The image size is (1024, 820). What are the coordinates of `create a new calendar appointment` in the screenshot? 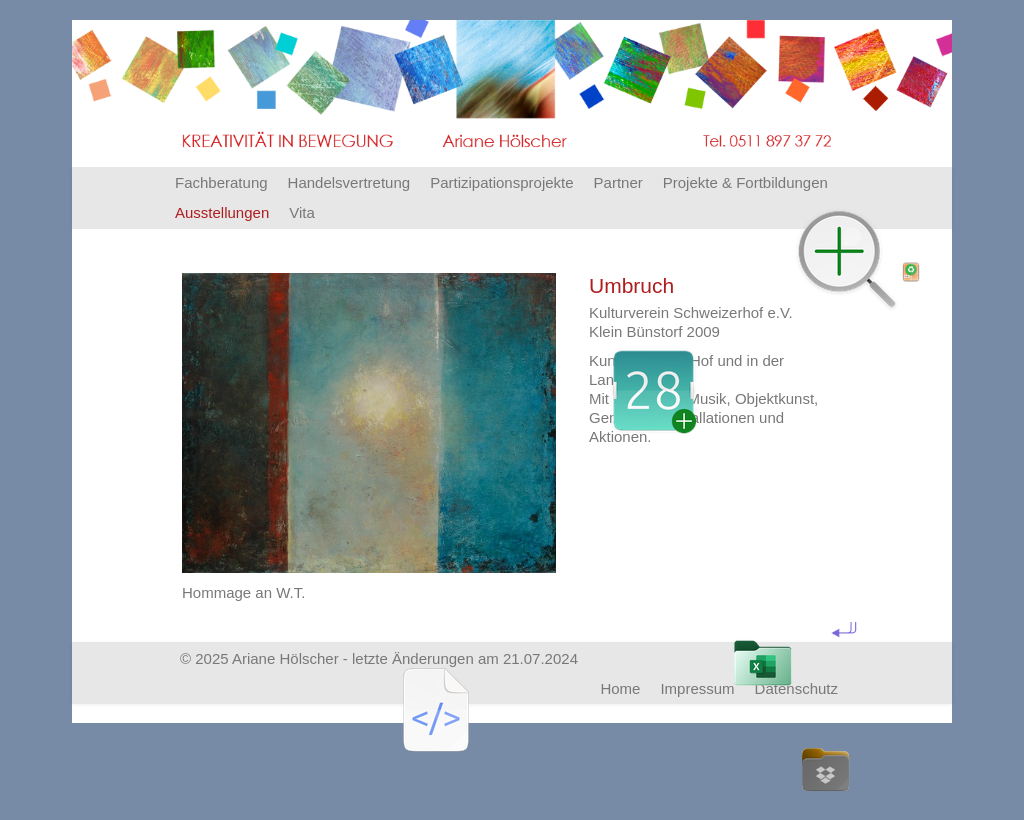 It's located at (653, 390).